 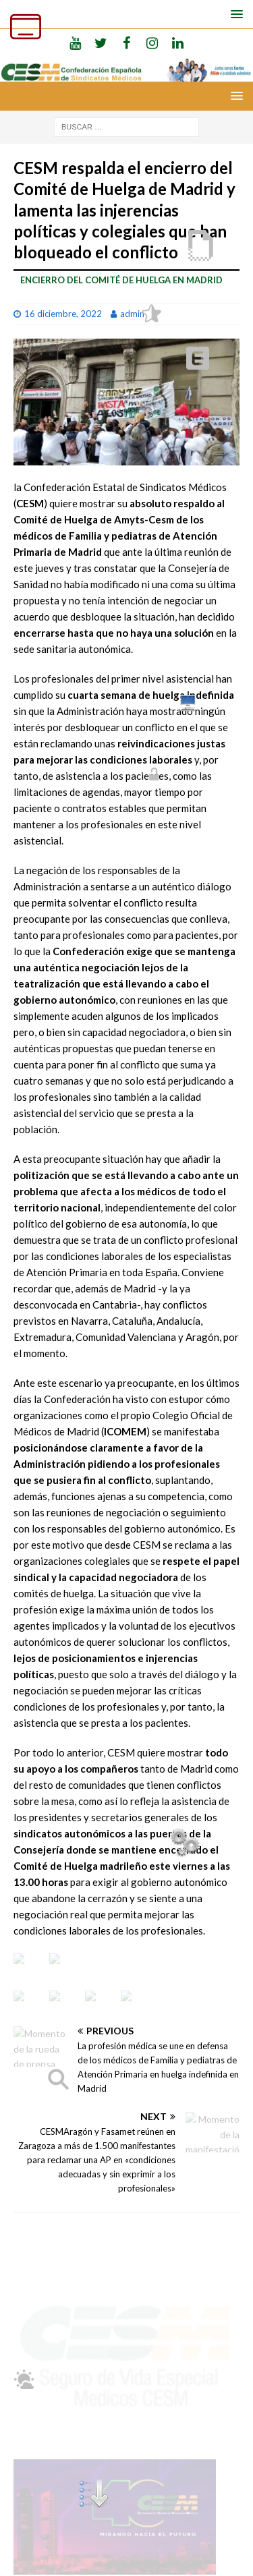 What do you see at coordinates (151, 314) in the screenshot?
I see `indicates a partial or half rating` at bounding box center [151, 314].